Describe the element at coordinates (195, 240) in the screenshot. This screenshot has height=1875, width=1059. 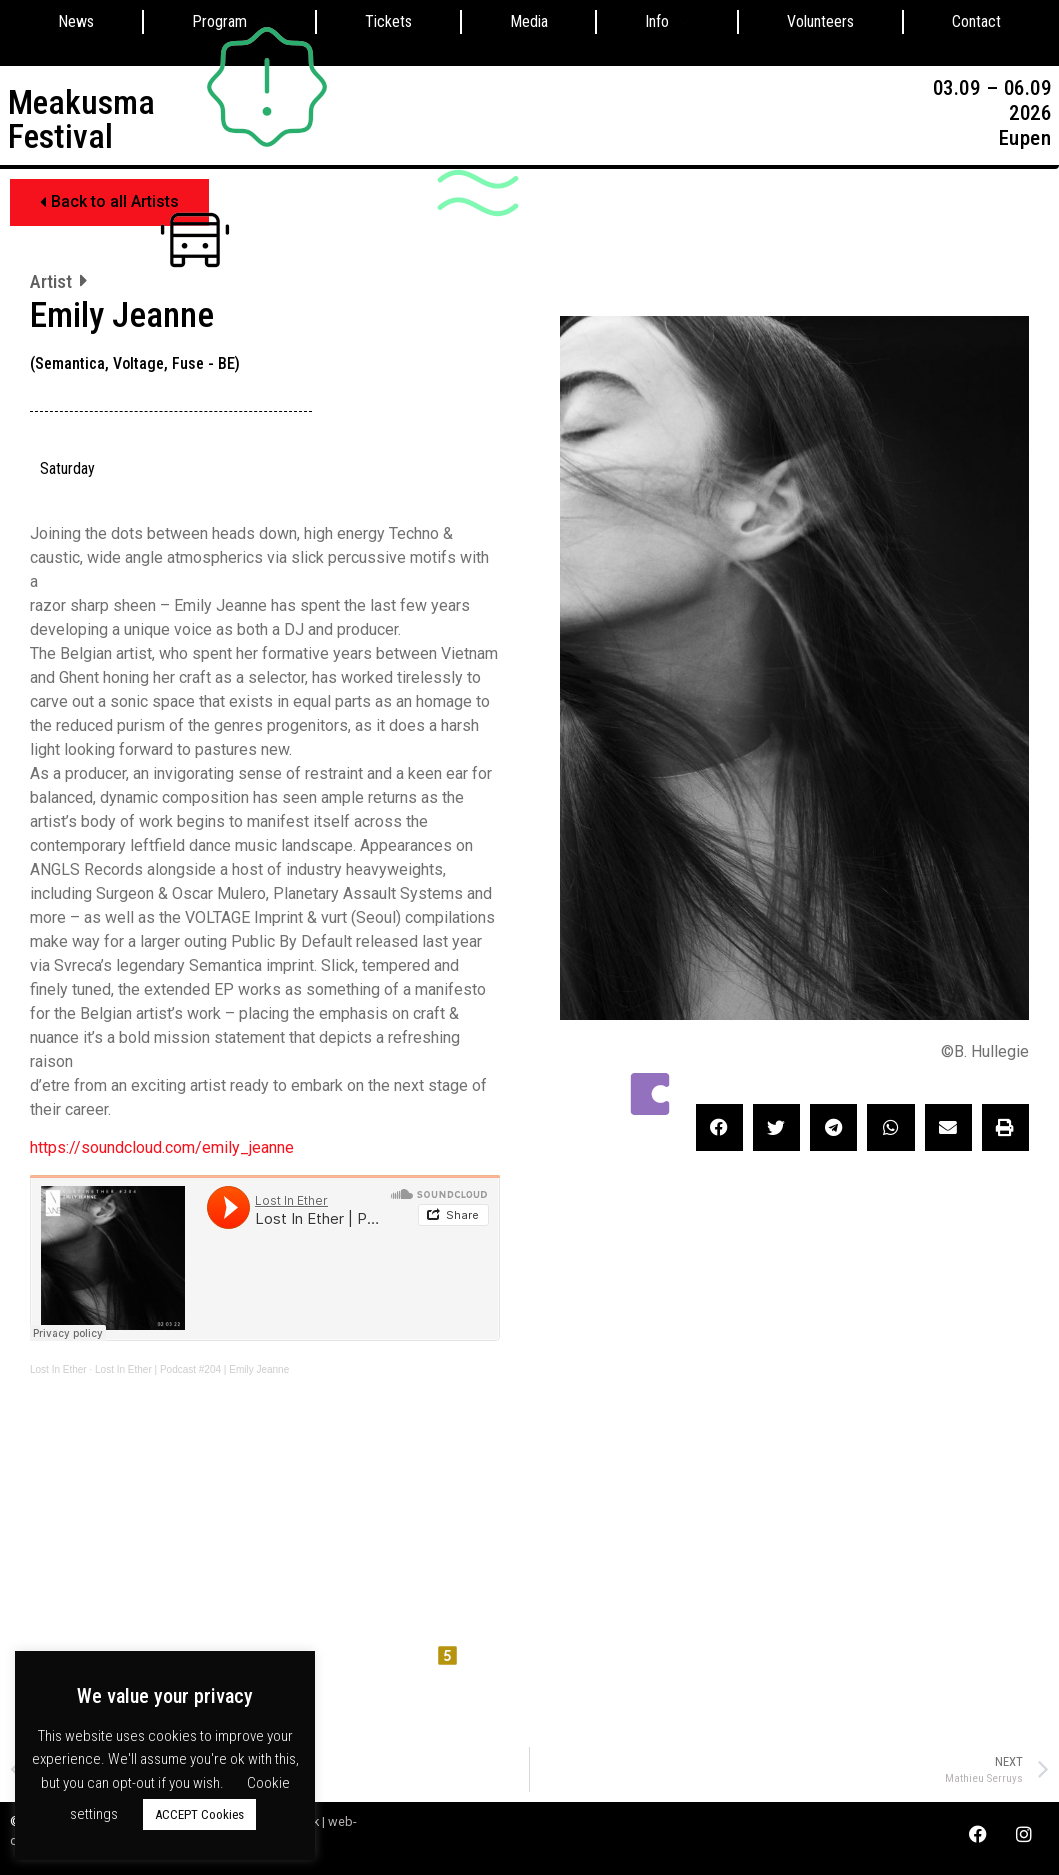
I see `view bus routes or schedules` at that location.